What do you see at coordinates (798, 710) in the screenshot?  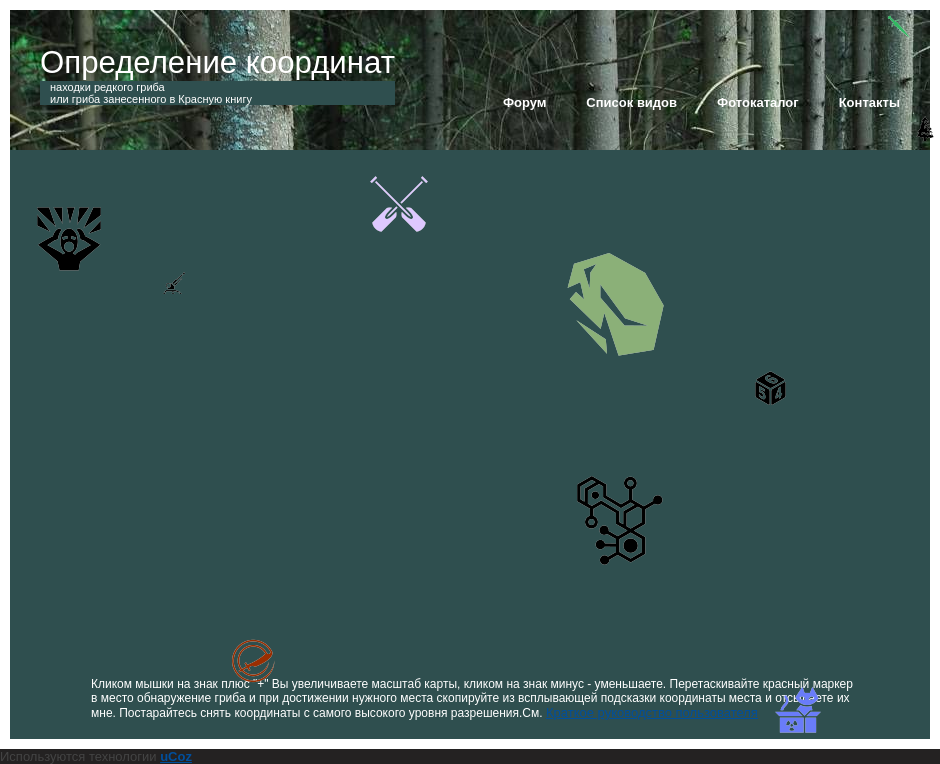 I see `indicates a quantum state where the outcome is alive/positive` at bounding box center [798, 710].